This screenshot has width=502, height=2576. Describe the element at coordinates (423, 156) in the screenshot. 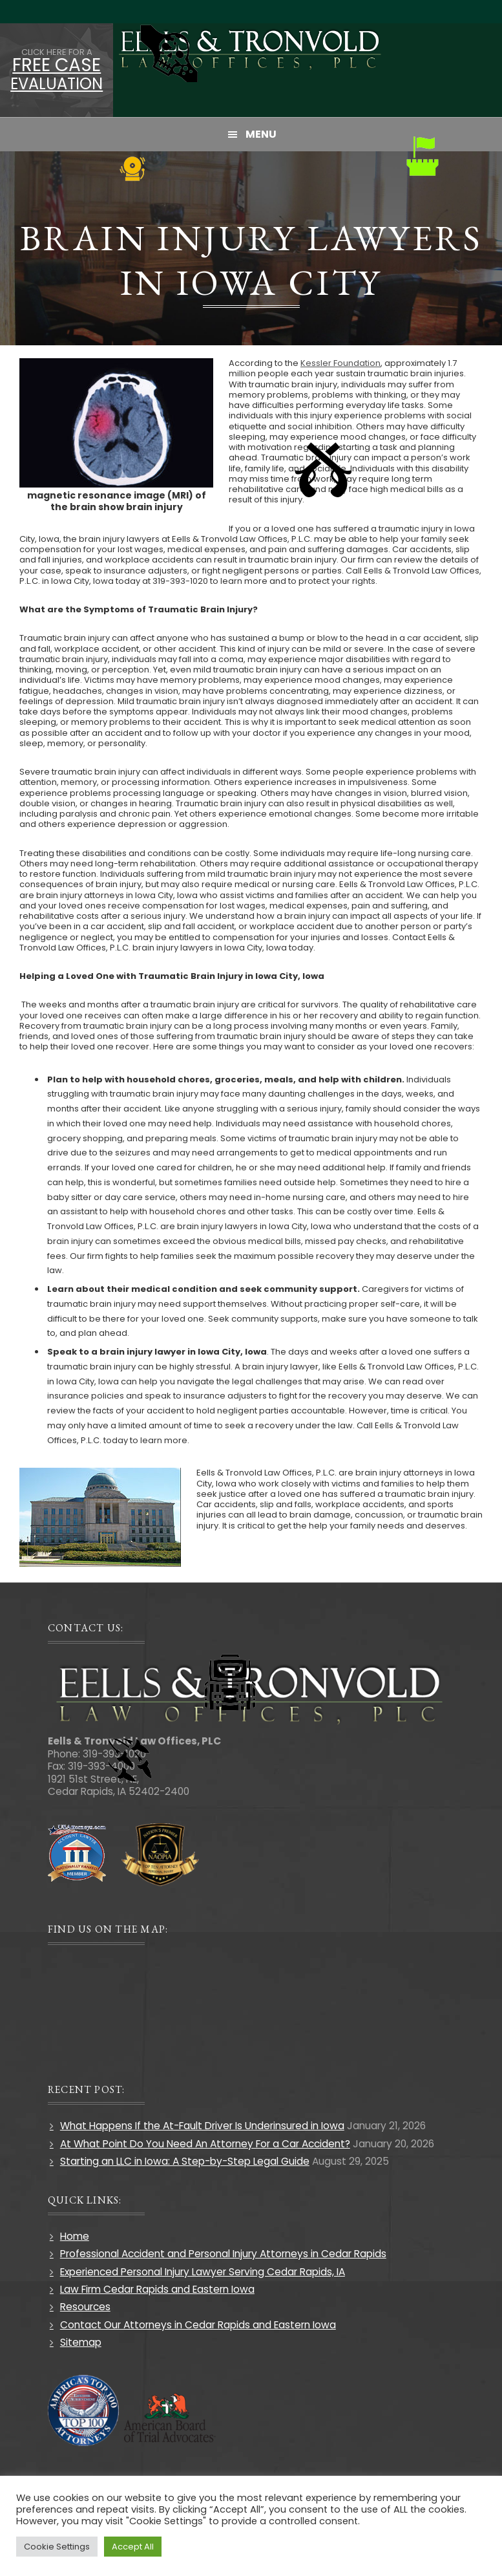

I see `capture the flag or territory marker` at that location.